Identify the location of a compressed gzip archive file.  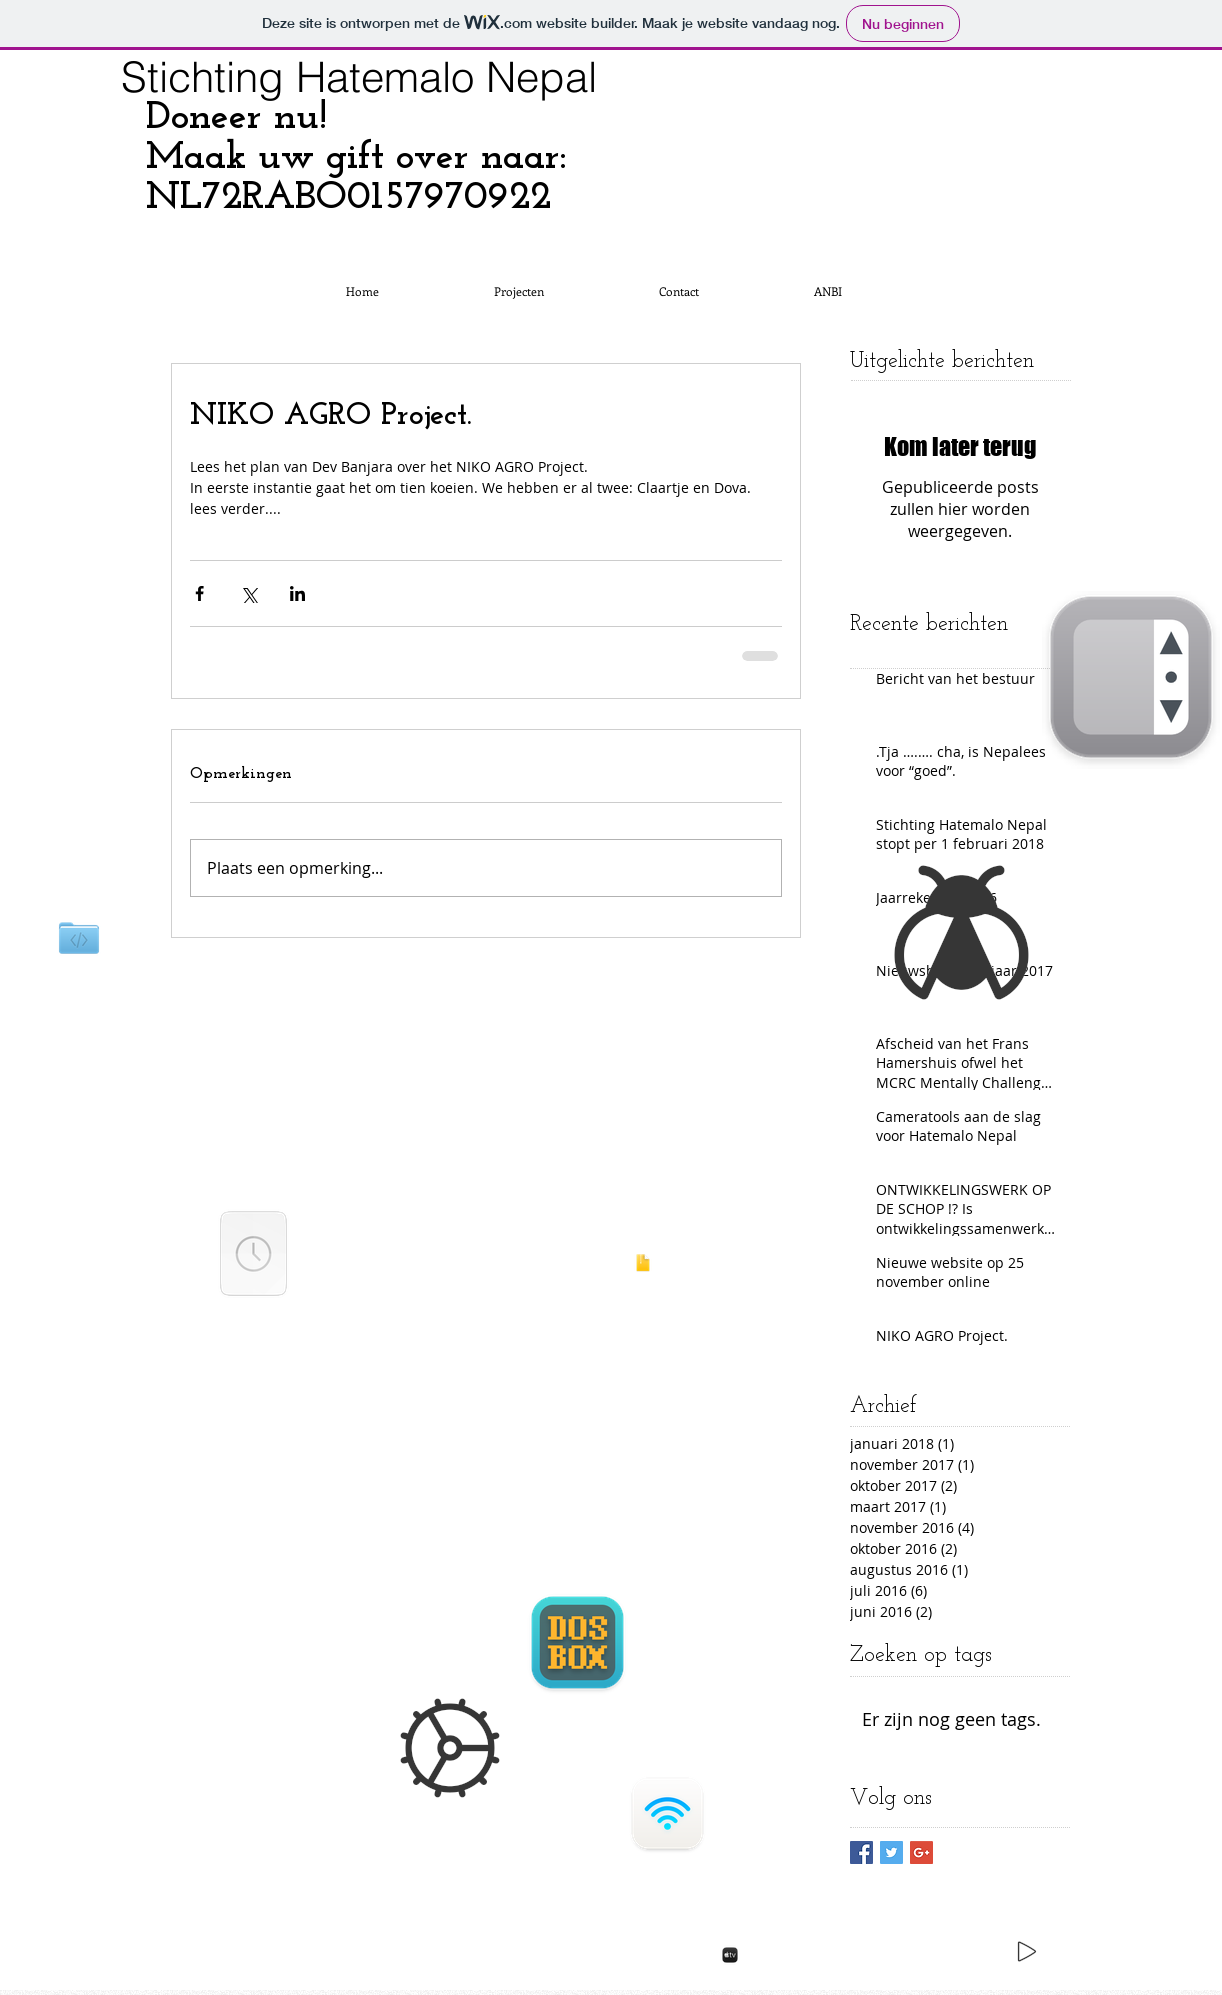
(643, 1263).